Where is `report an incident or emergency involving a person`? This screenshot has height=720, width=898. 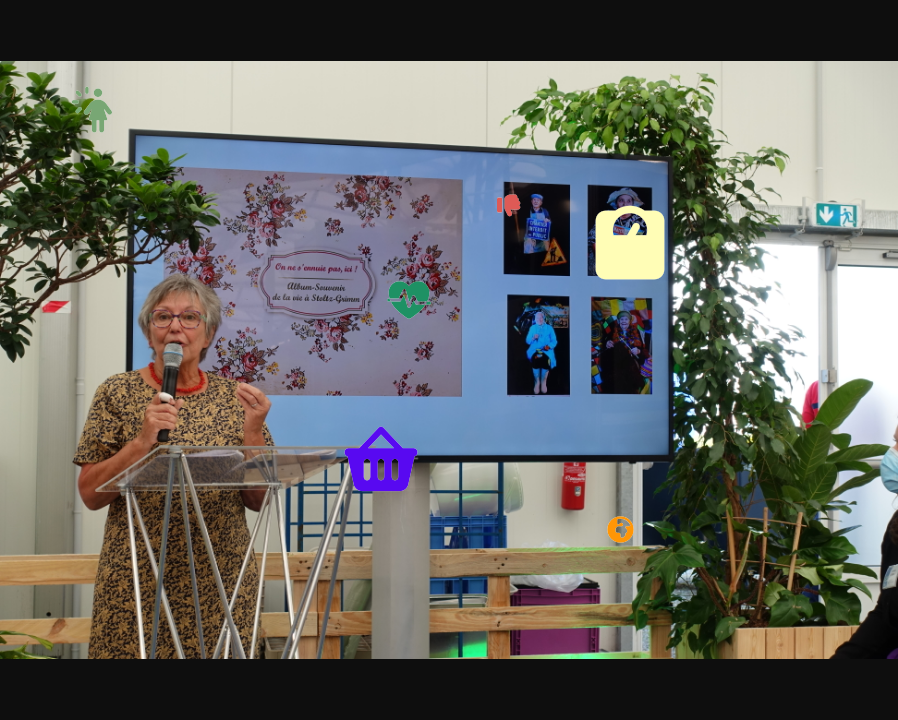
report an incident or emergency involving a person is located at coordinates (95, 110).